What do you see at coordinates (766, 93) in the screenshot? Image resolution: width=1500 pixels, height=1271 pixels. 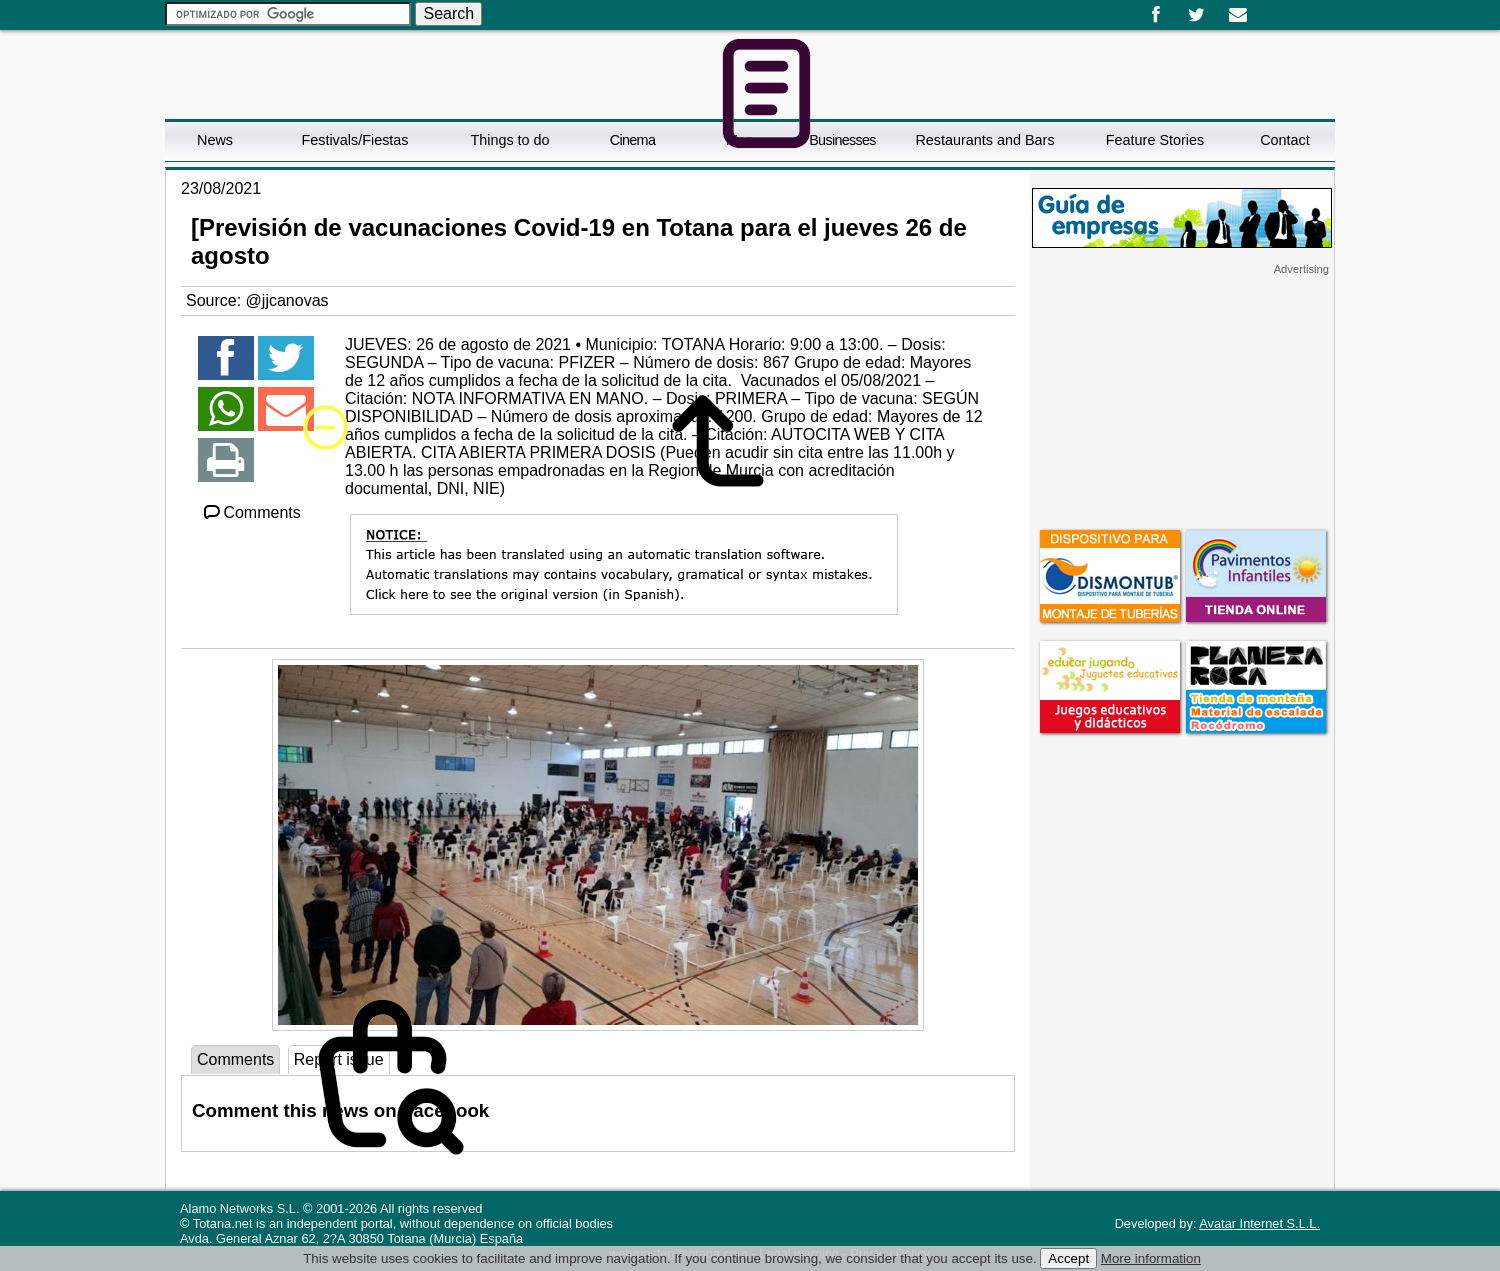 I see `view your notes` at bounding box center [766, 93].